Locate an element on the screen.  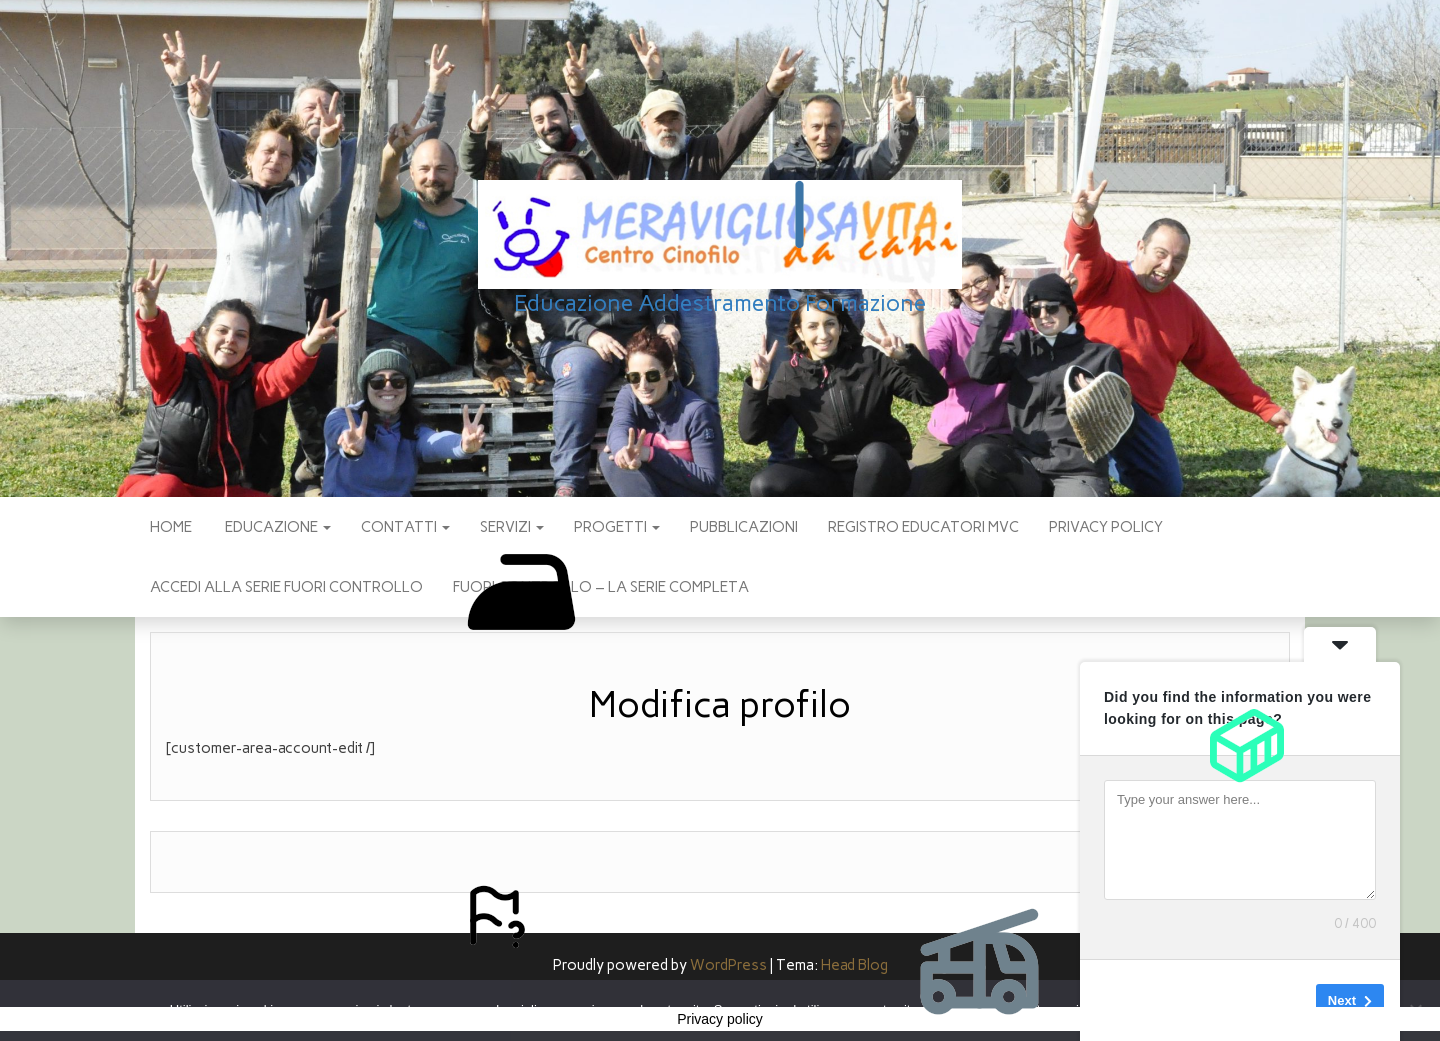
view container or package details is located at coordinates (1247, 746).